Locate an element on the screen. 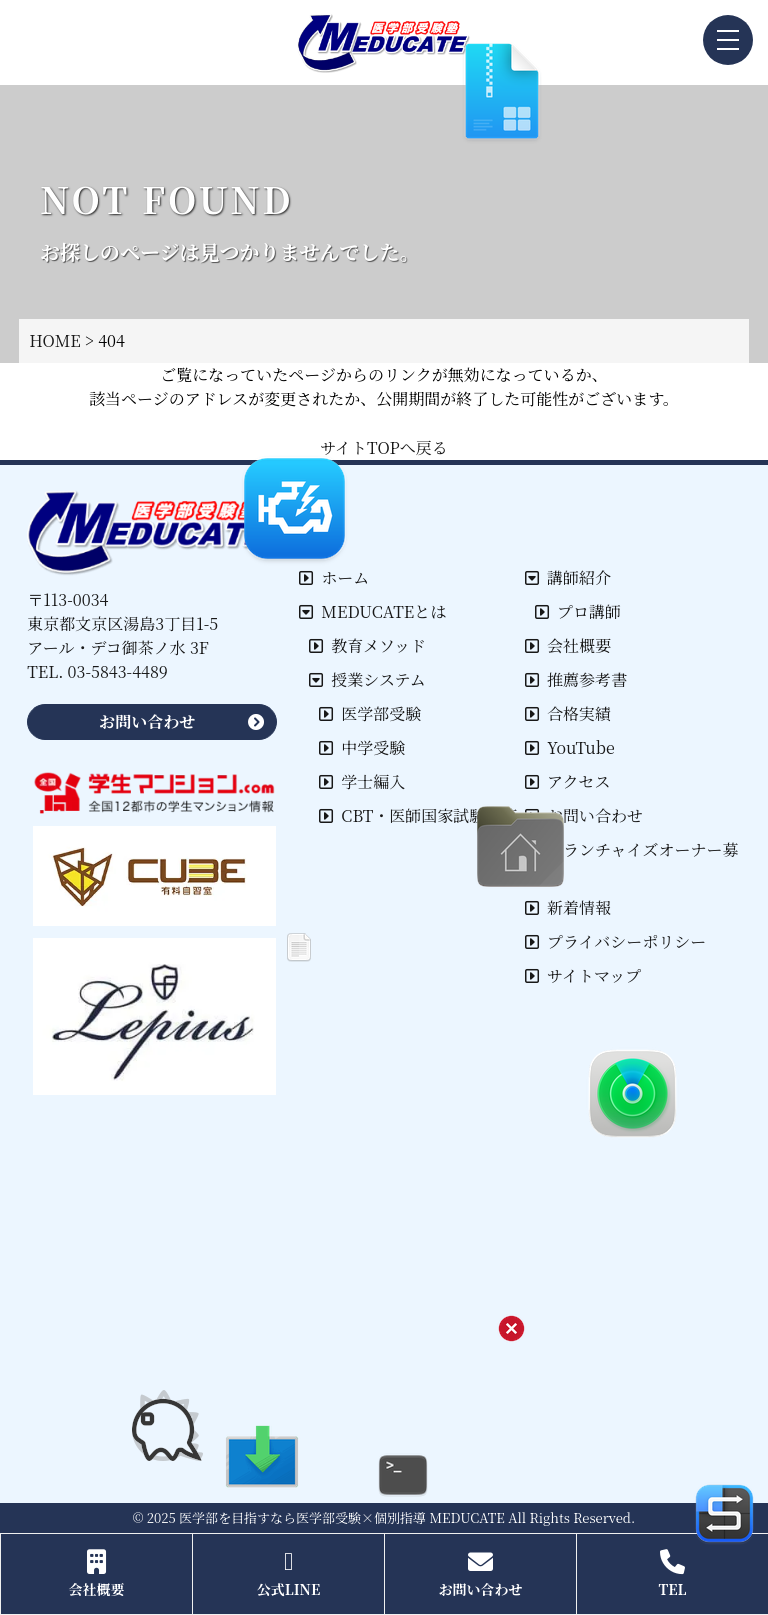  open Find My app to locate devices or people is located at coordinates (632, 1093).